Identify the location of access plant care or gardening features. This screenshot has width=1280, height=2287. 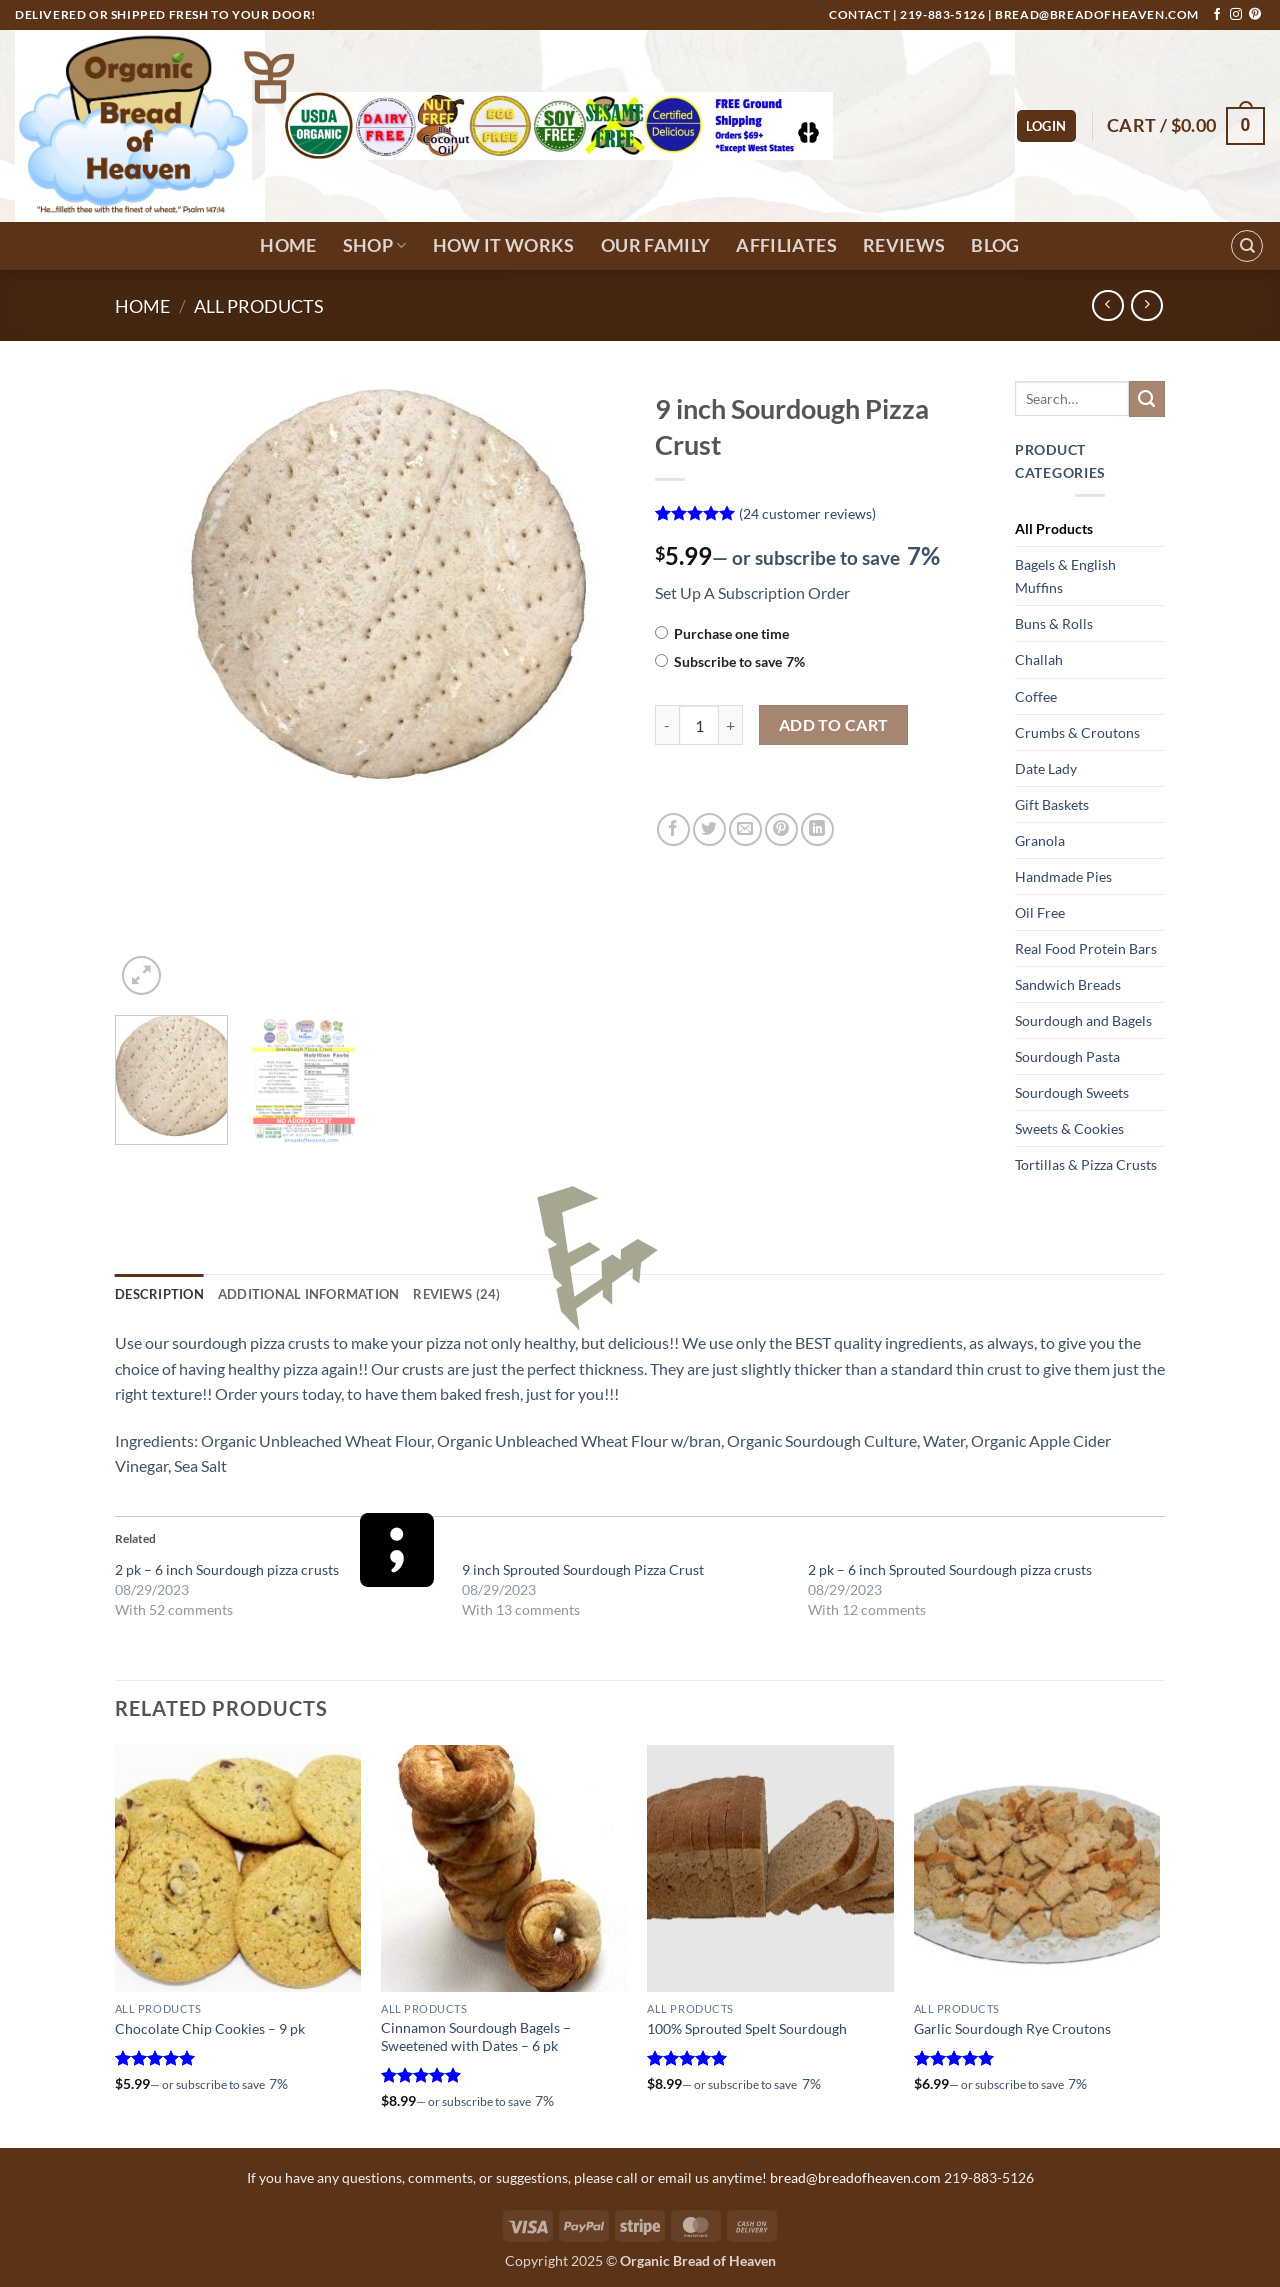
(270, 77).